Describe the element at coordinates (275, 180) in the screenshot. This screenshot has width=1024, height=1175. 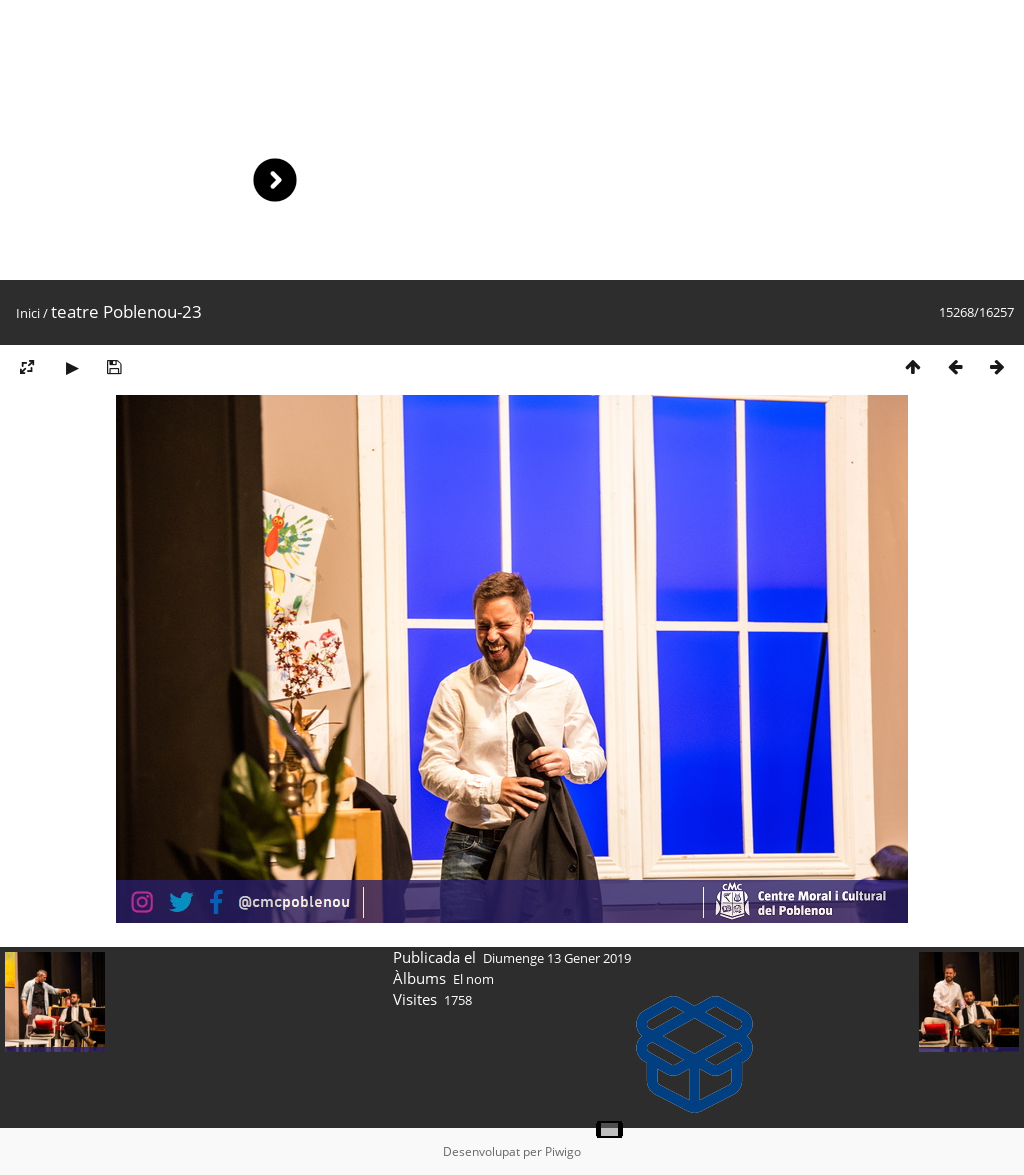
I see `go to next item or page` at that location.